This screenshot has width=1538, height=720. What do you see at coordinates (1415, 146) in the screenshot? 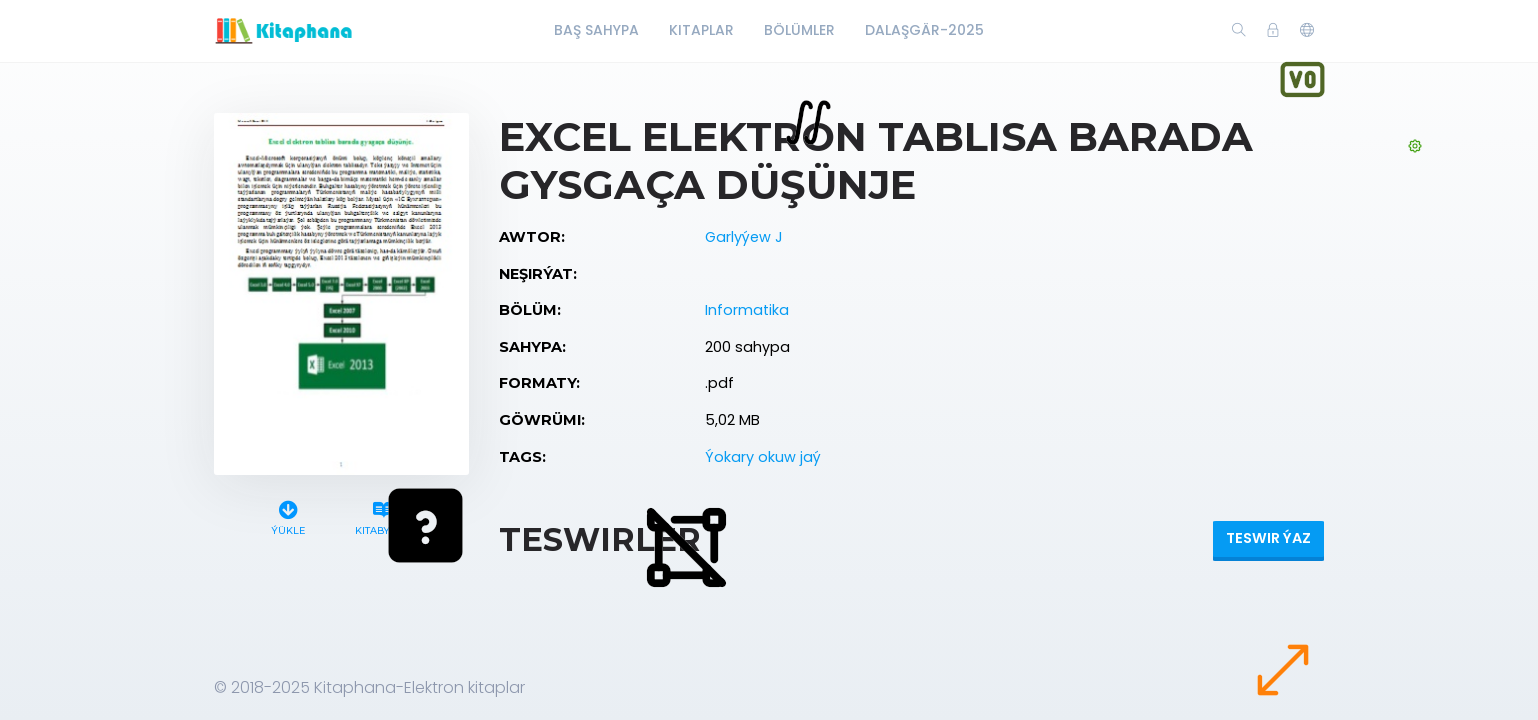
I see `access app or system settings` at bounding box center [1415, 146].